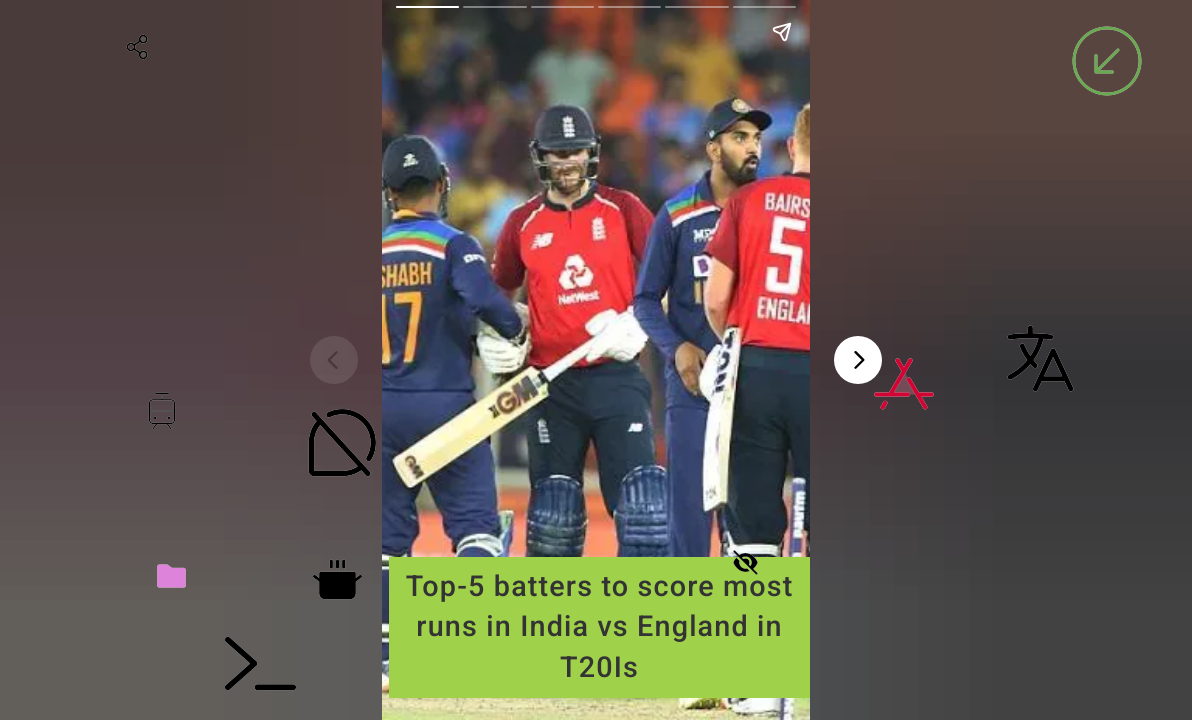 This screenshot has width=1192, height=720. What do you see at coordinates (904, 386) in the screenshot?
I see `open the app store` at bounding box center [904, 386].